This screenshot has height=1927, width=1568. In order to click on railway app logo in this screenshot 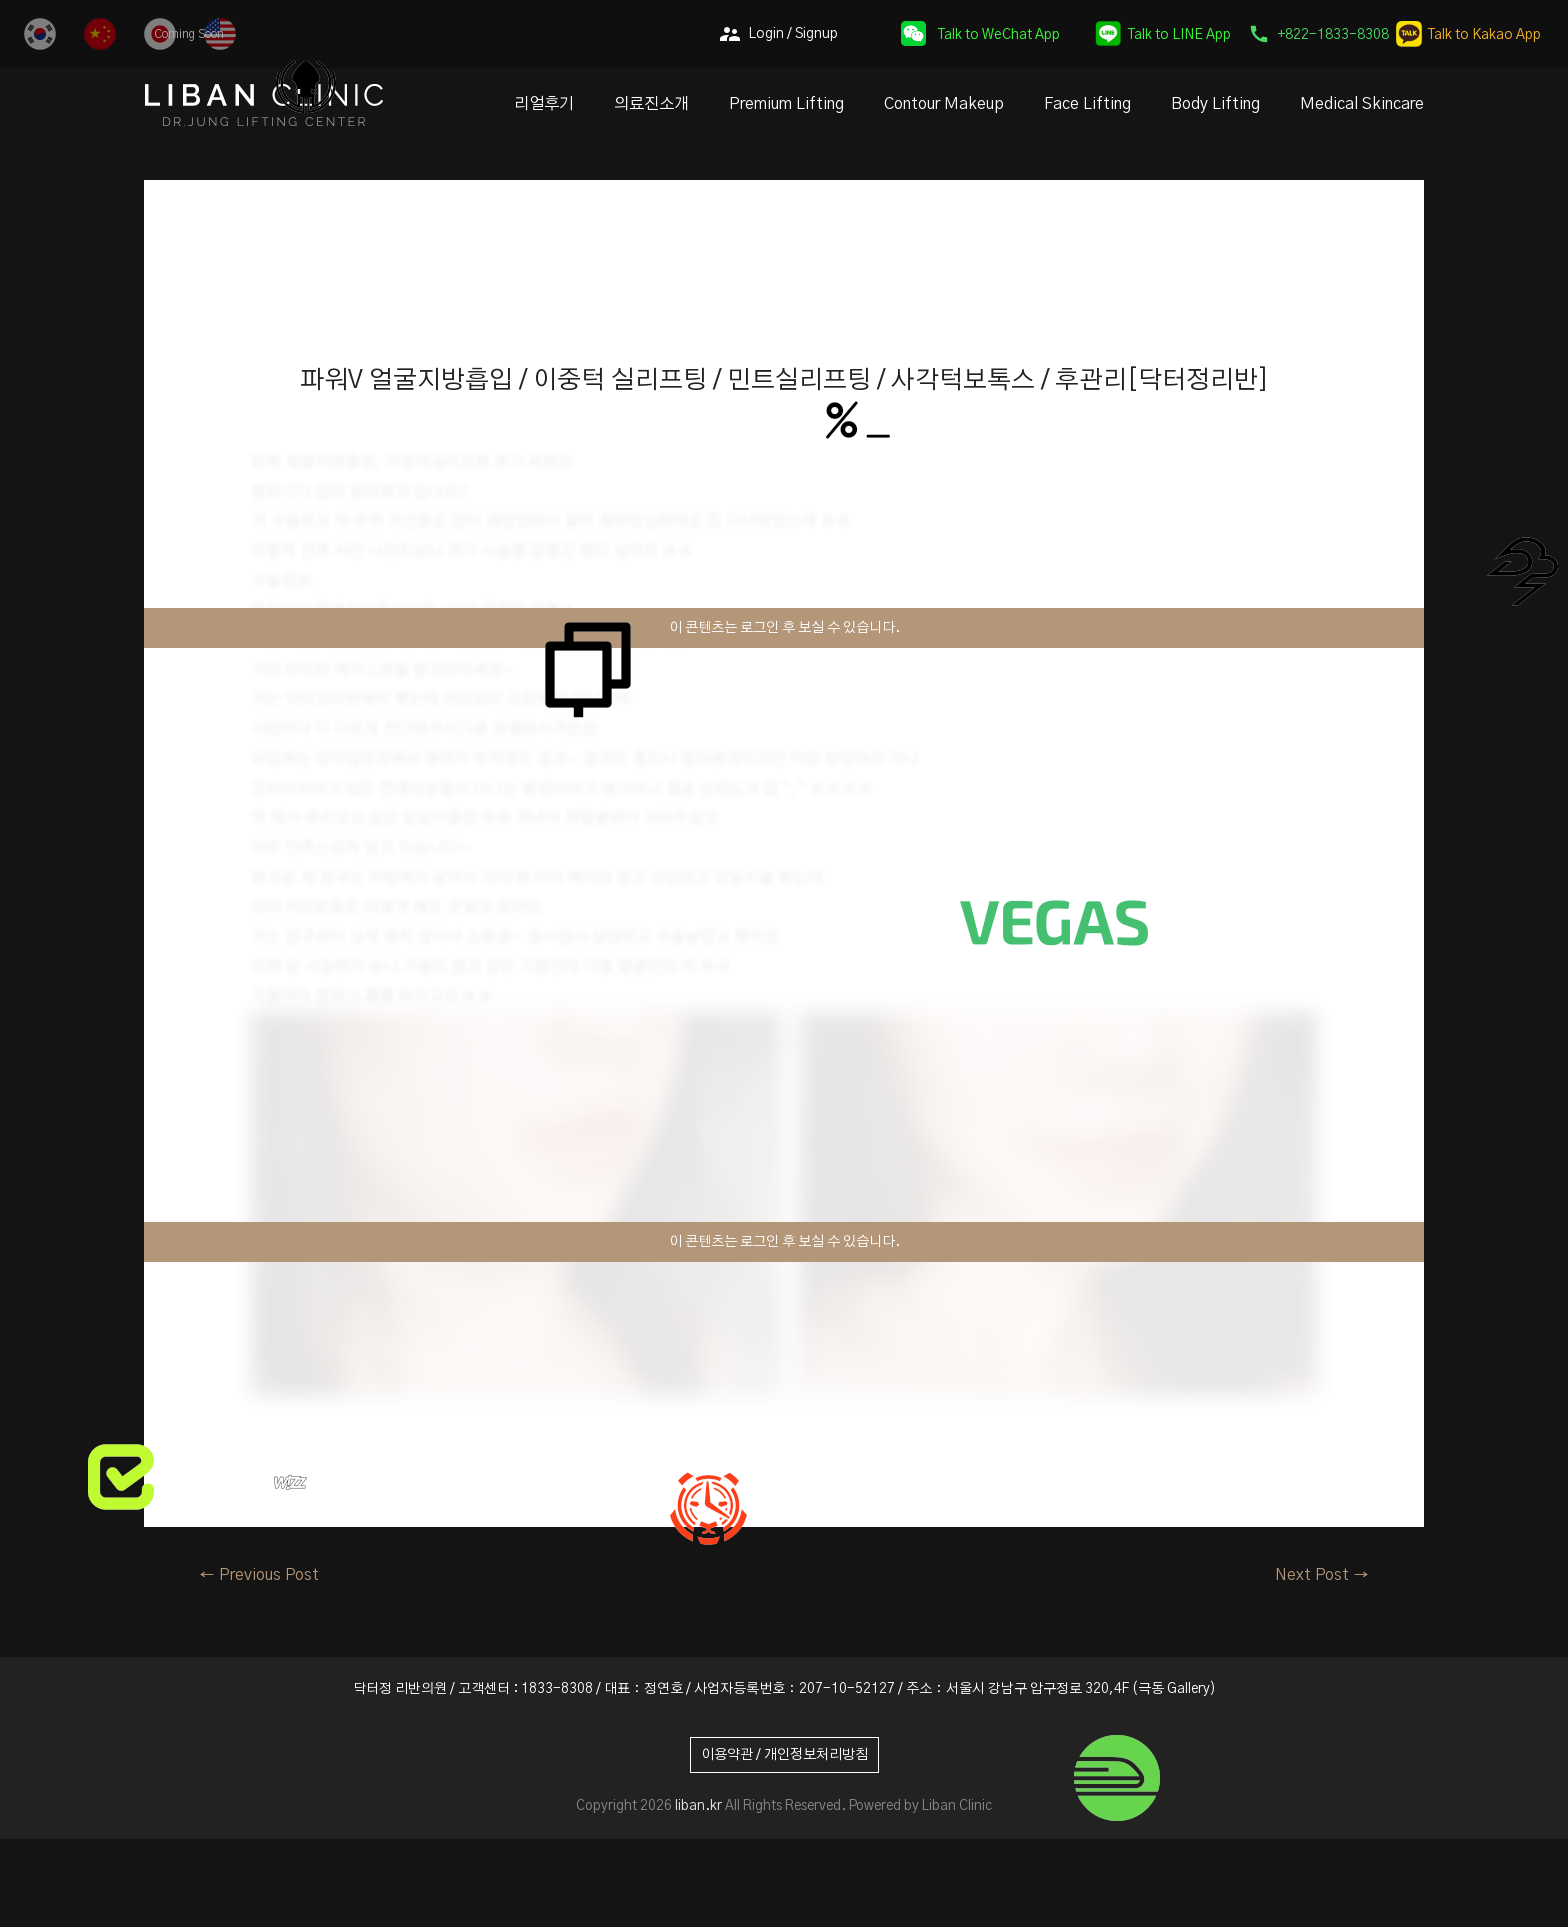, I will do `click(1117, 1778)`.